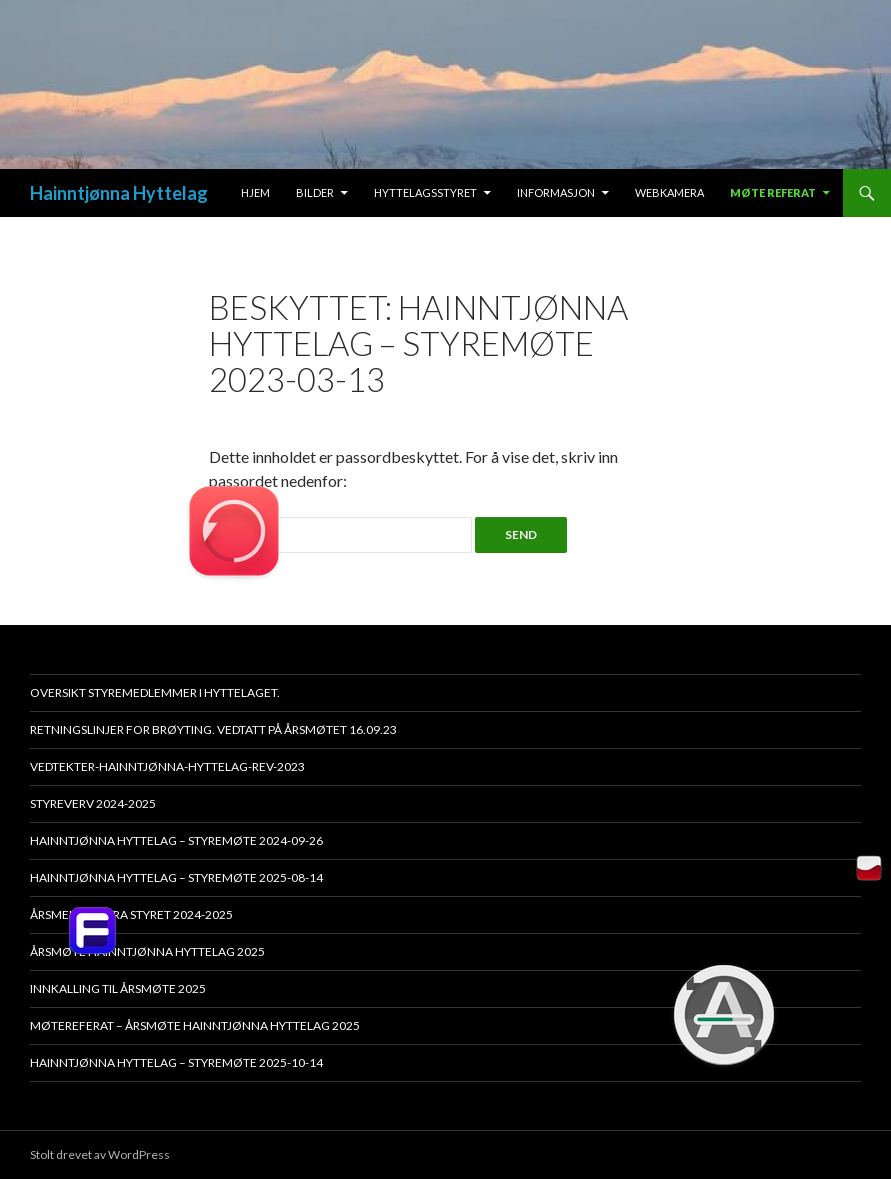 This screenshot has height=1179, width=891. What do you see at coordinates (234, 531) in the screenshot?
I see `open timeshift backup and restore utility` at bounding box center [234, 531].